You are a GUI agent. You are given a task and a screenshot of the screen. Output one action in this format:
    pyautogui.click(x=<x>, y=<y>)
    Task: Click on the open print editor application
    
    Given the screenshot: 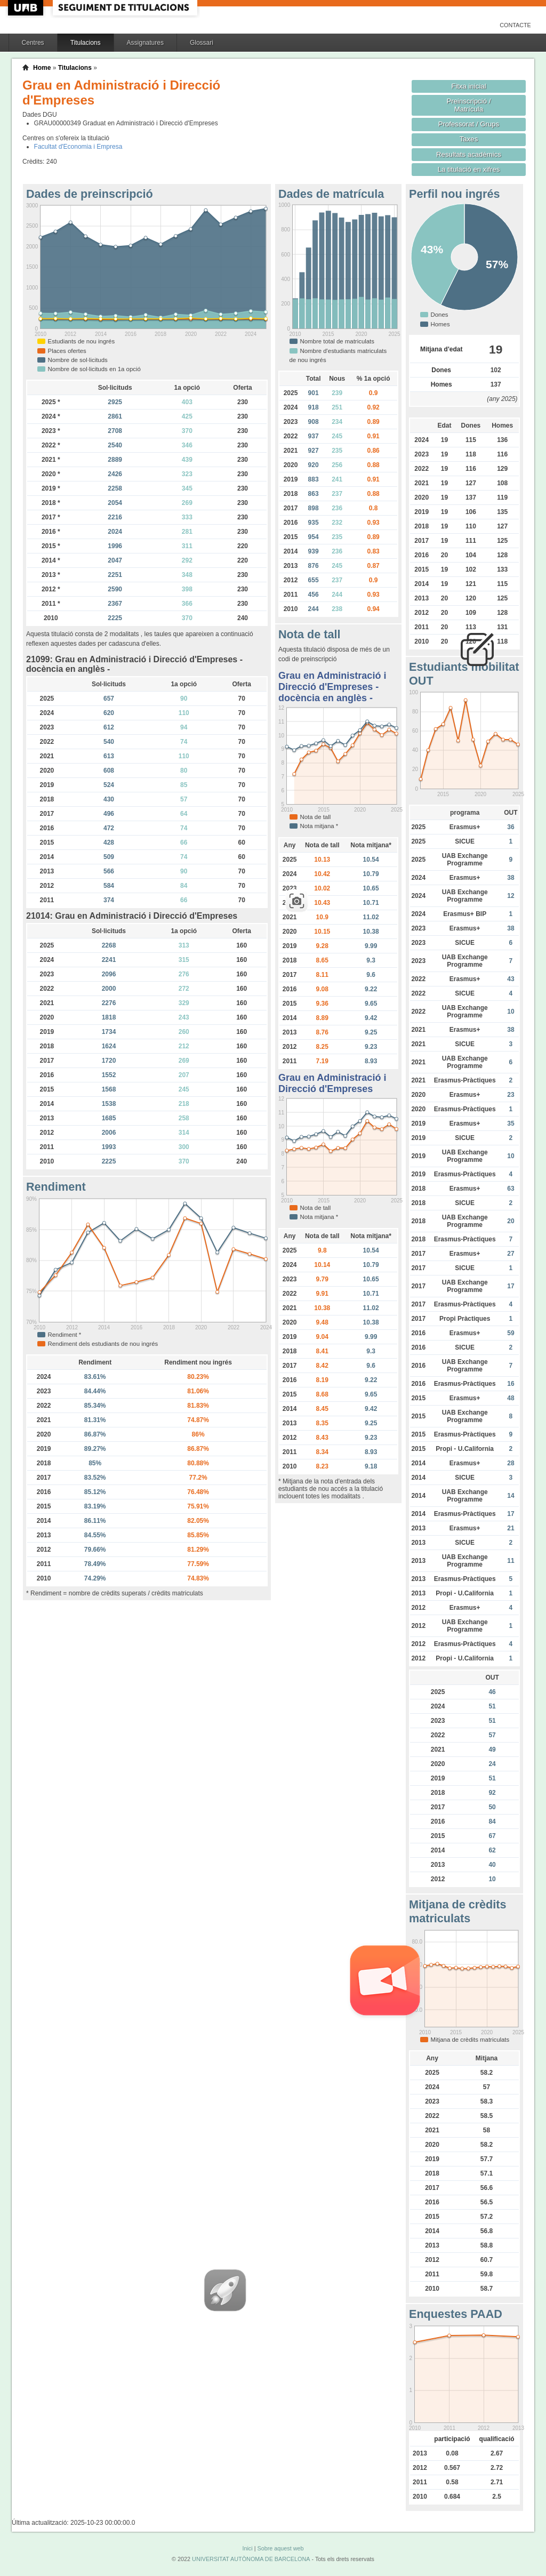 What is the action you would take?
    pyautogui.click(x=477, y=649)
    